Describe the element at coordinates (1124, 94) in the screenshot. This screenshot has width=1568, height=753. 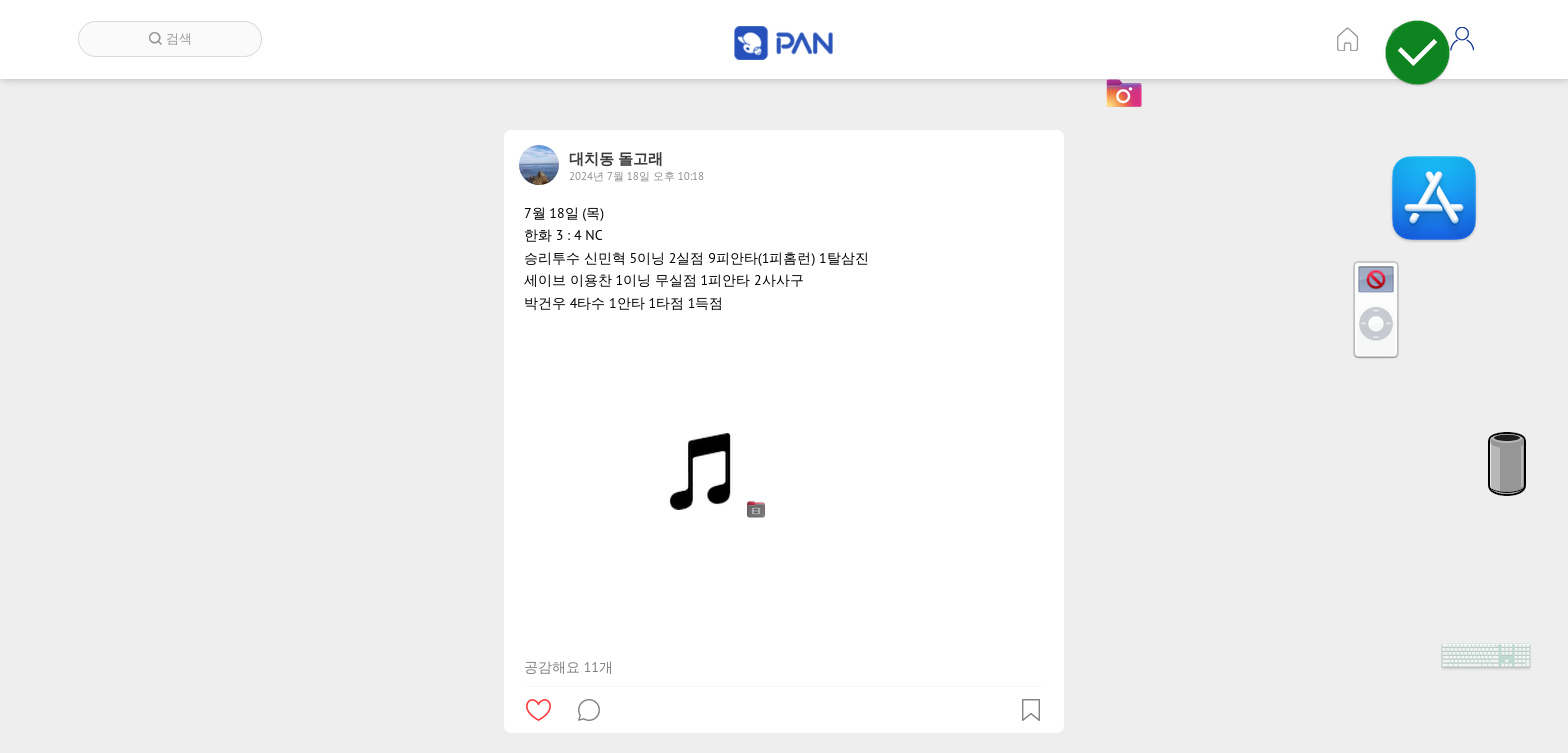
I see `open instagram media folder` at that location.